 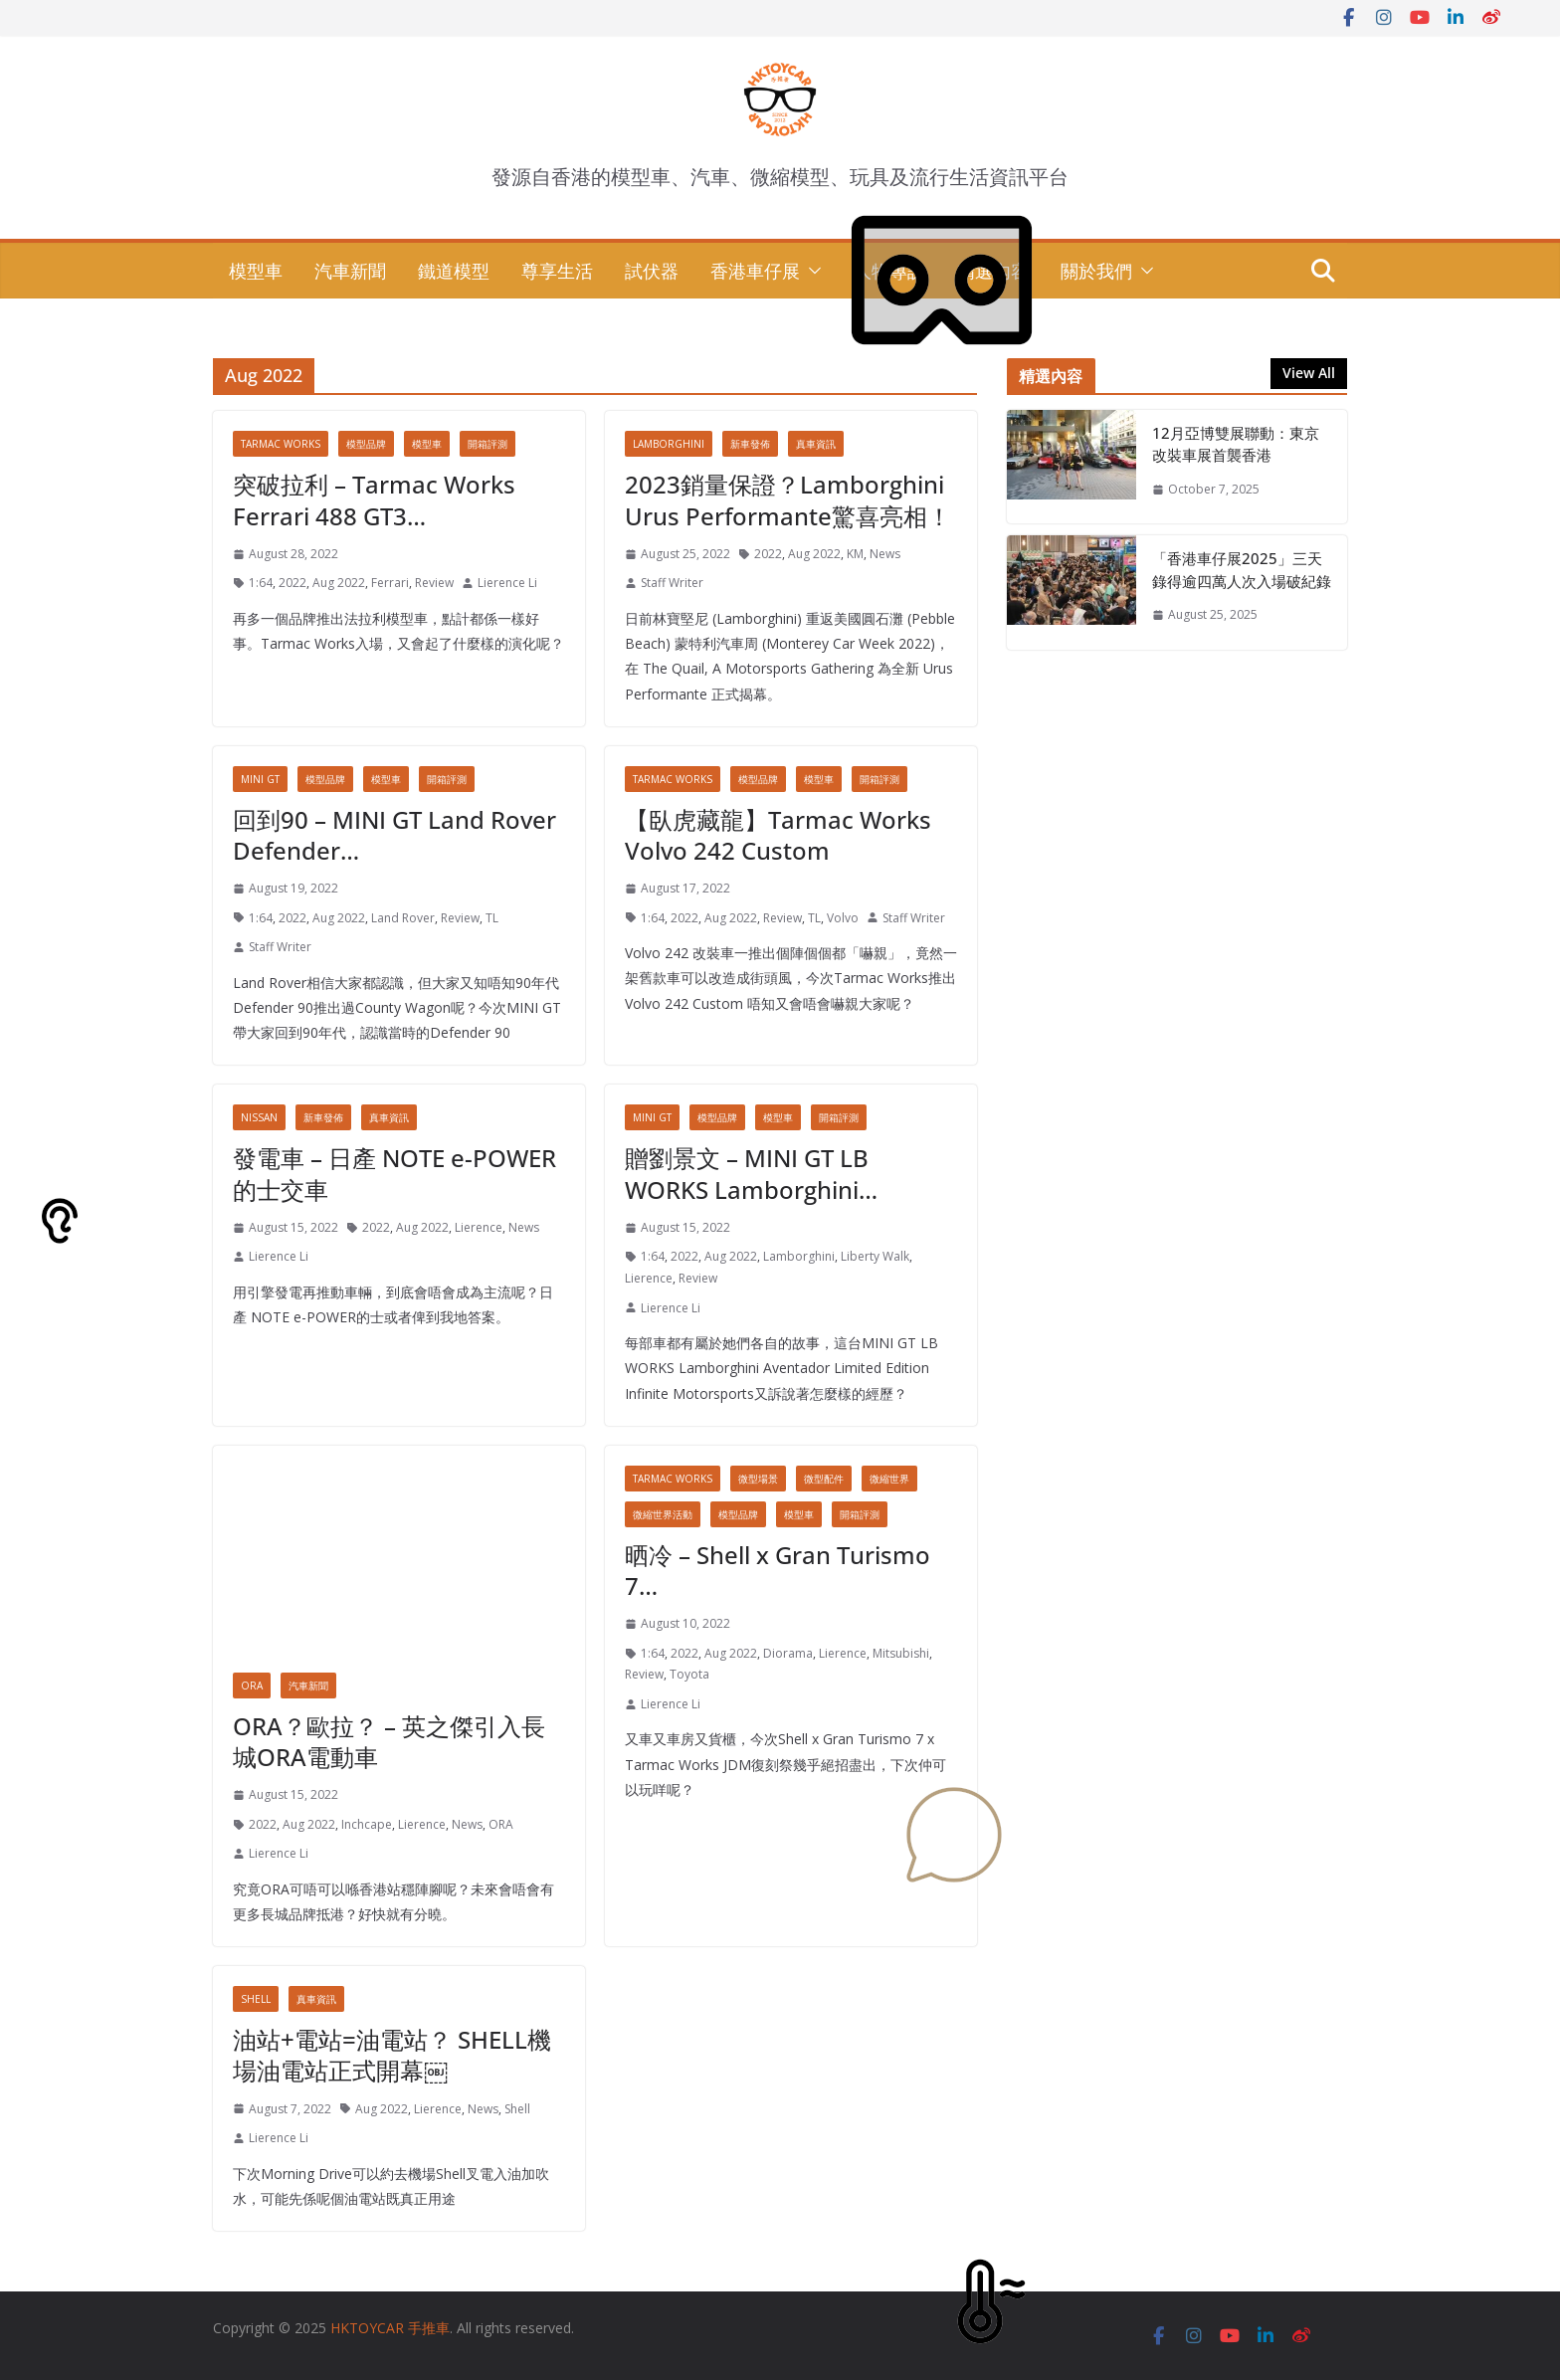 What do you see at coordinates (60, 1221) in the screenshot?
I see `access audio or hearing settings` at bounding box center [60, 1221].